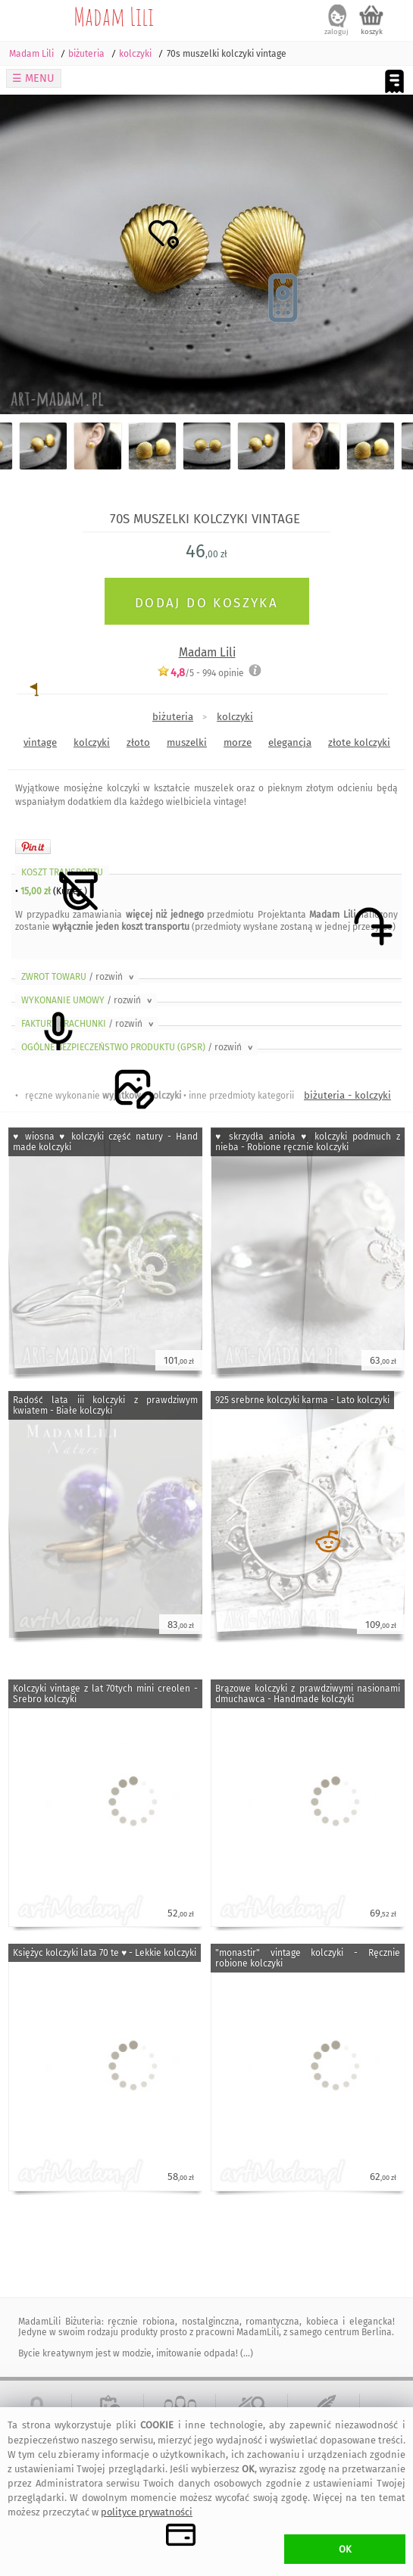 The width and height of the screenshot is (413, 2576). Describe the element at coordinates (133, 1087) in the screenshot. I see `edit or modify a photo` at that location.